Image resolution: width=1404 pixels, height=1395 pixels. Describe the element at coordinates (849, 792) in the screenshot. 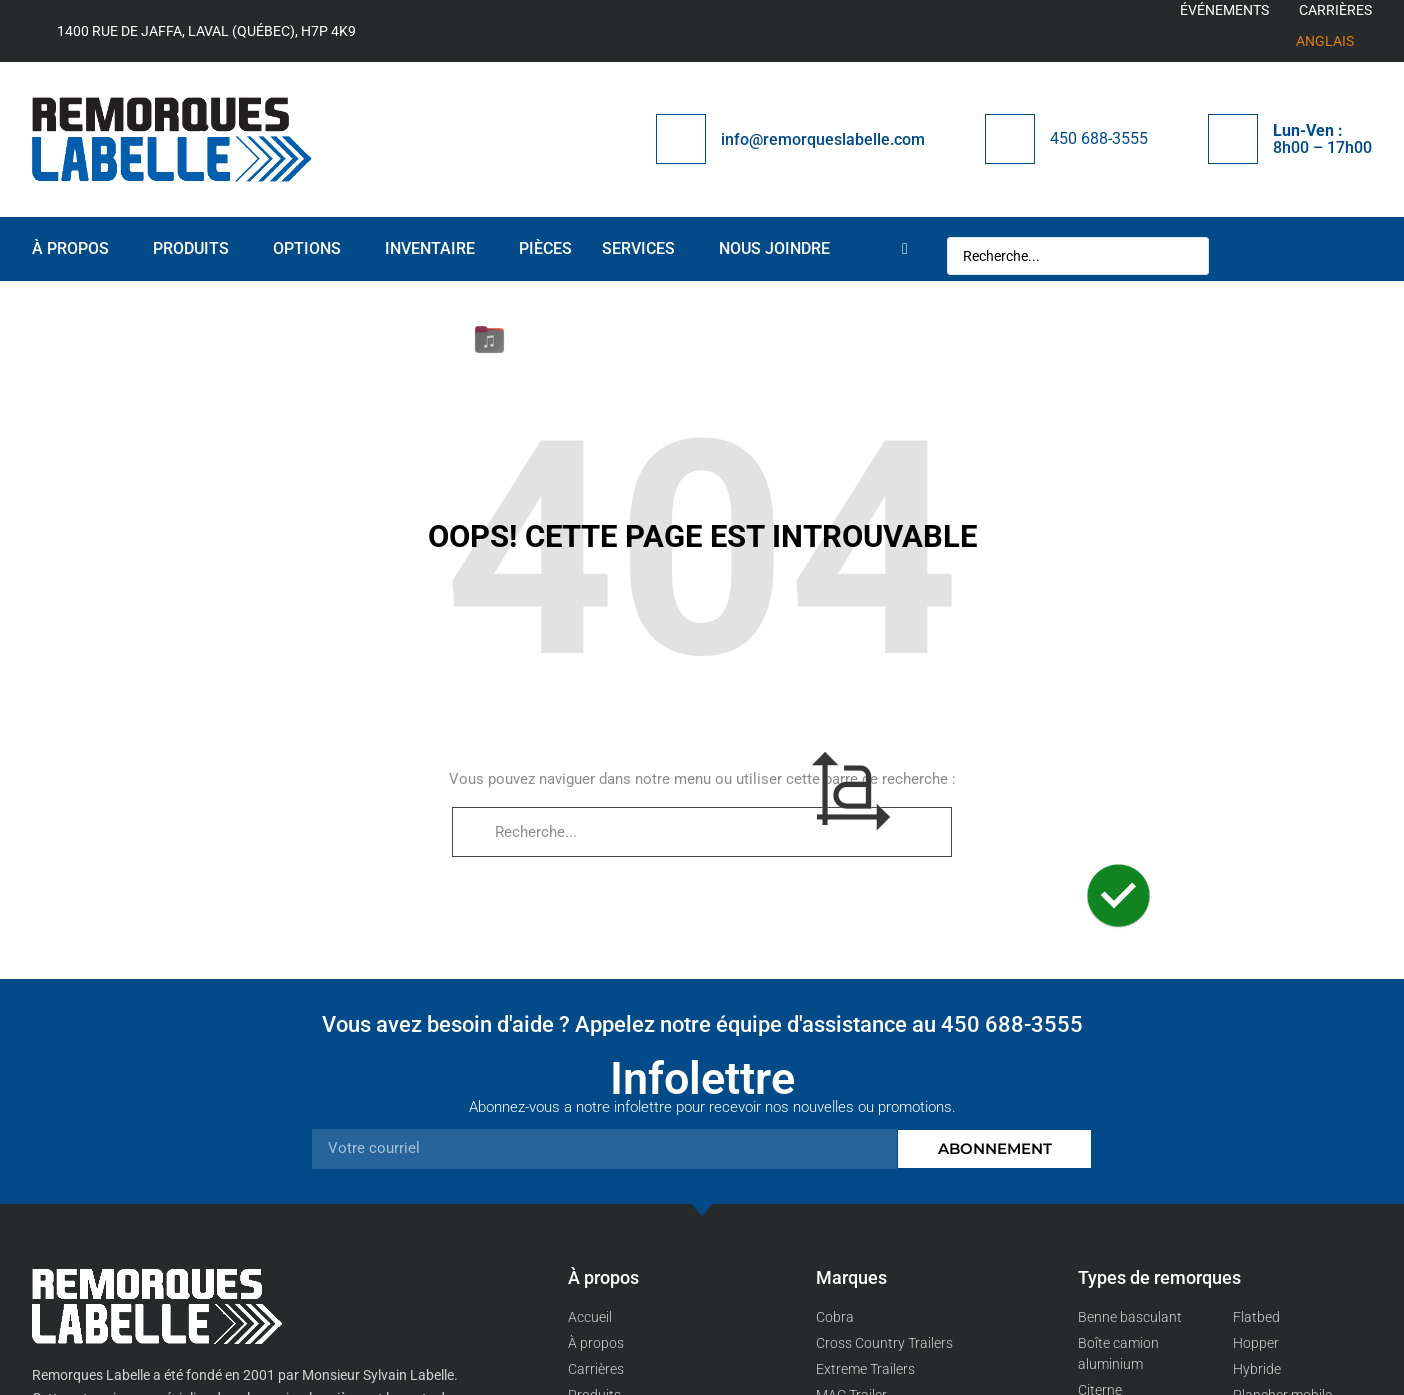

I see `open font viewer application` at that location.